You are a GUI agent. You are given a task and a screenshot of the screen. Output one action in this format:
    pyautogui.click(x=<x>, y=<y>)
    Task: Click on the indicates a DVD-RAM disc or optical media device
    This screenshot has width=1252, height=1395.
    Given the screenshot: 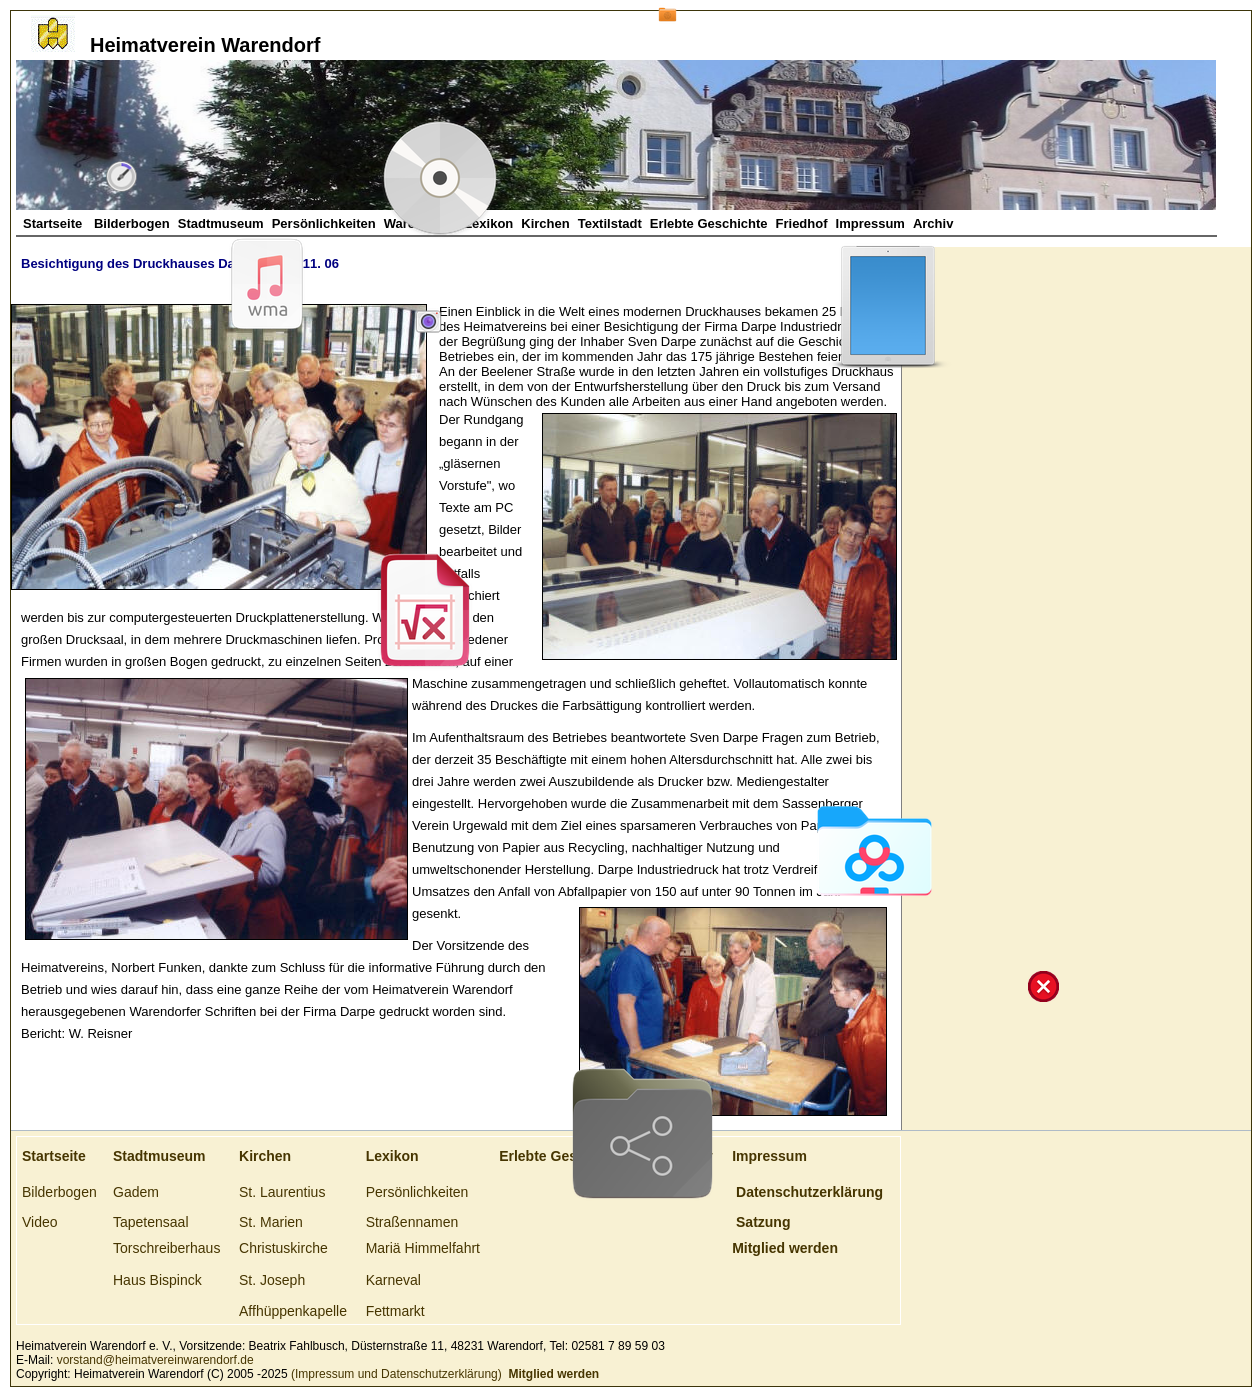 What is the action you would take?
    pyautogui.click(x=440, y=178)
    